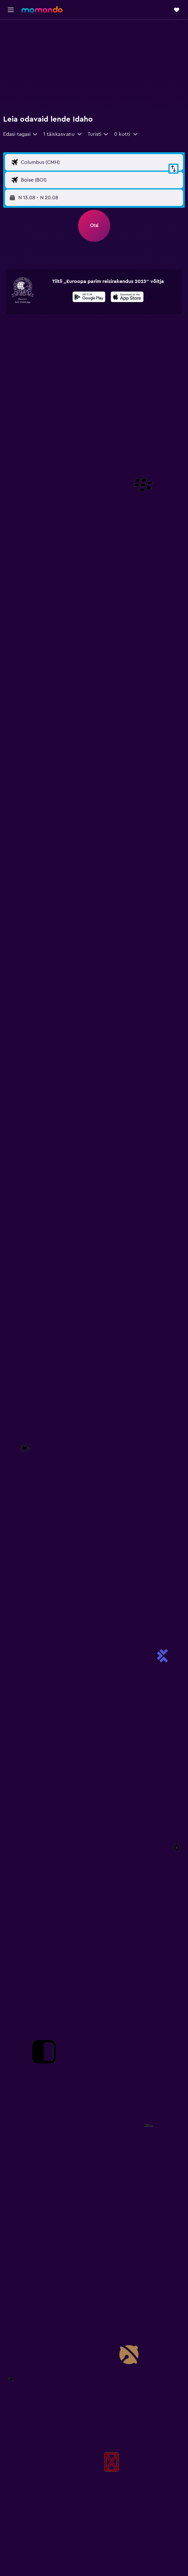 This screenshot has height=2576, width=188. What do you see at coordinates (143, 485) in the screenshot?
I see `blackberry brand logo` at bounding box center [143, 485].